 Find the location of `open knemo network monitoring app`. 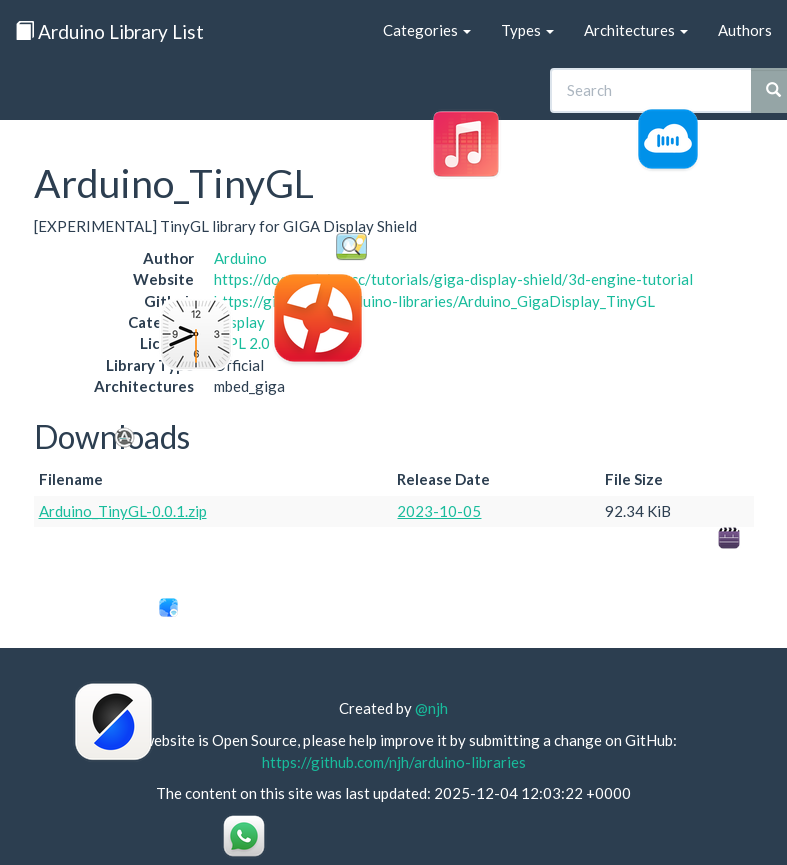

open knemo network monitoring app is located at coordinates (168, 607).